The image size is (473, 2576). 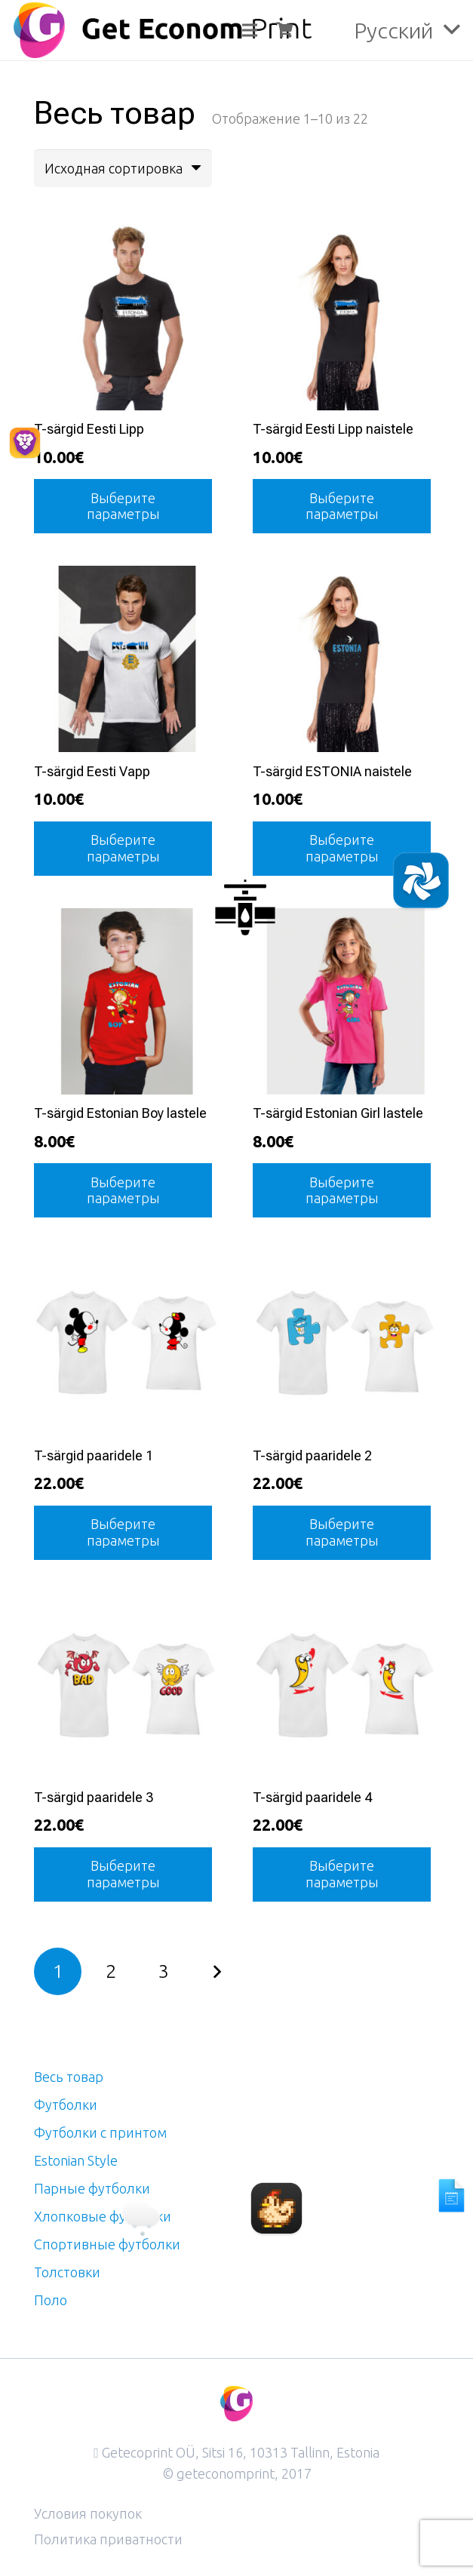 I want to click on launch Stardew Valley game, so click(x=276, y=2208).